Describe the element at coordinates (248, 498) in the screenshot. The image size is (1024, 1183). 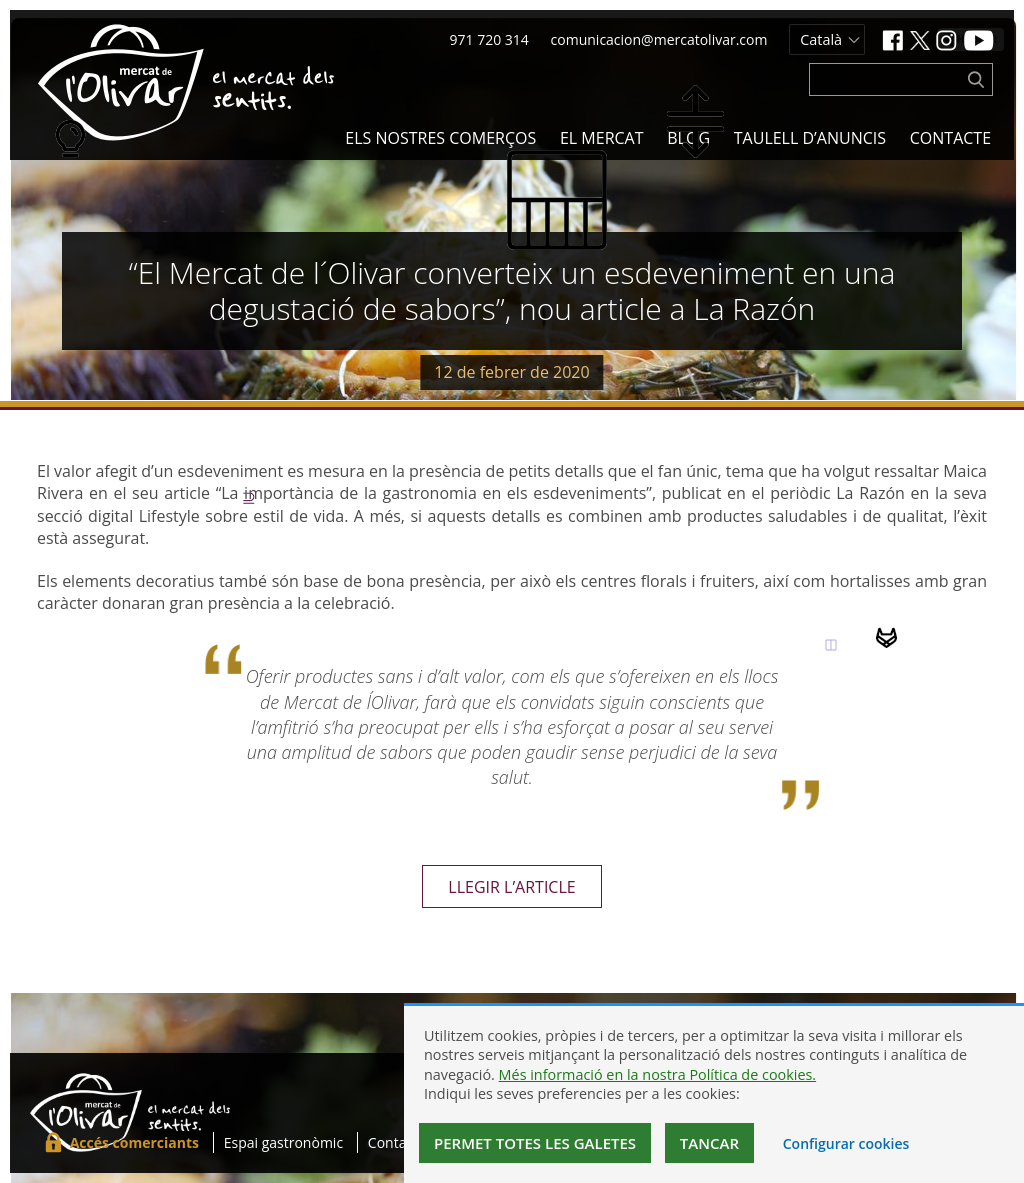
I see `indicates a superset relationship in mathematical notation` at that location.